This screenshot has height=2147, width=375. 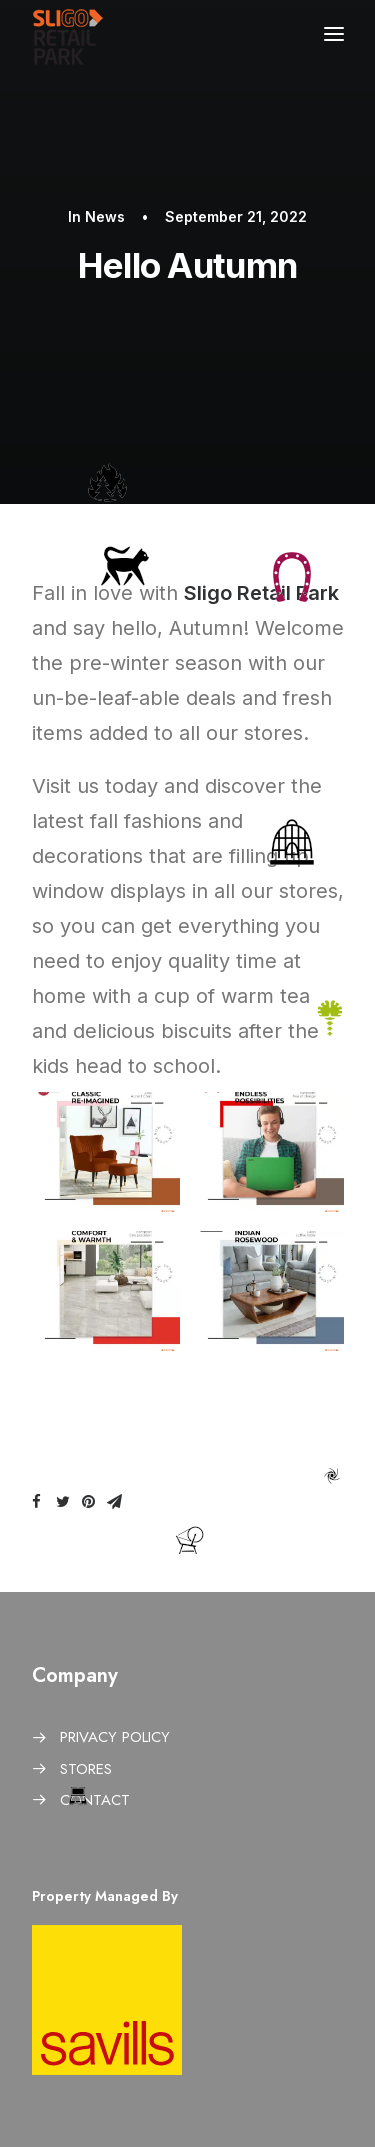 What do you see at coordinates (189, 1540) in the screenshot?
I see `spinning wheel crafting or fiber arts activity` at bounding box center [189, 1540].